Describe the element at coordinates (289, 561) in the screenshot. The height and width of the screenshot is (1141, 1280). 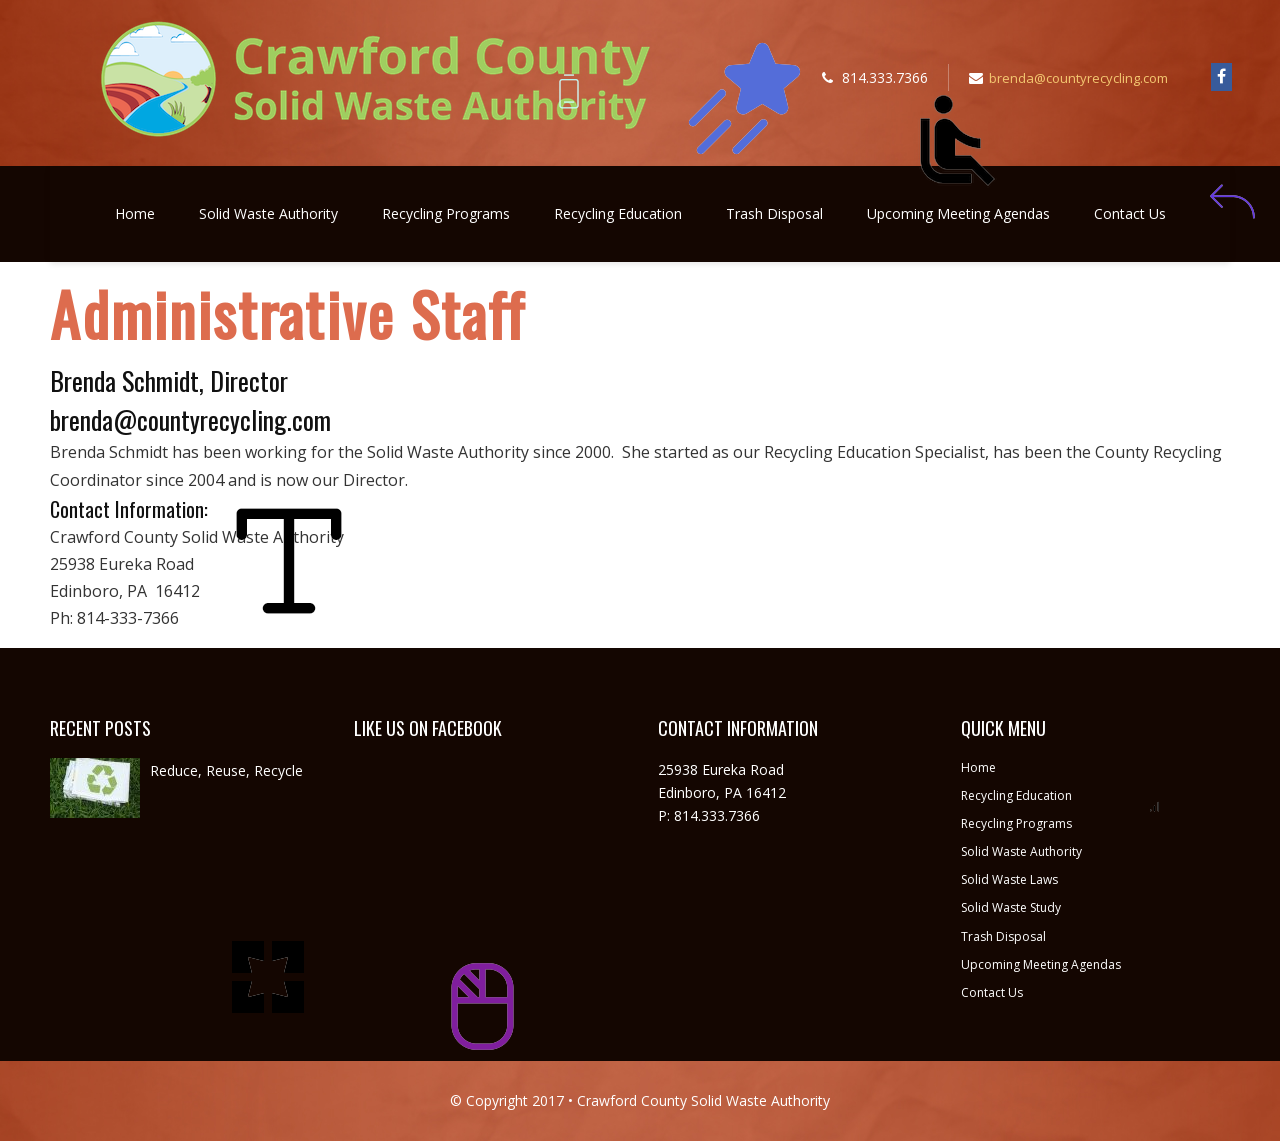
I see `format text or access text styling options` at that location.